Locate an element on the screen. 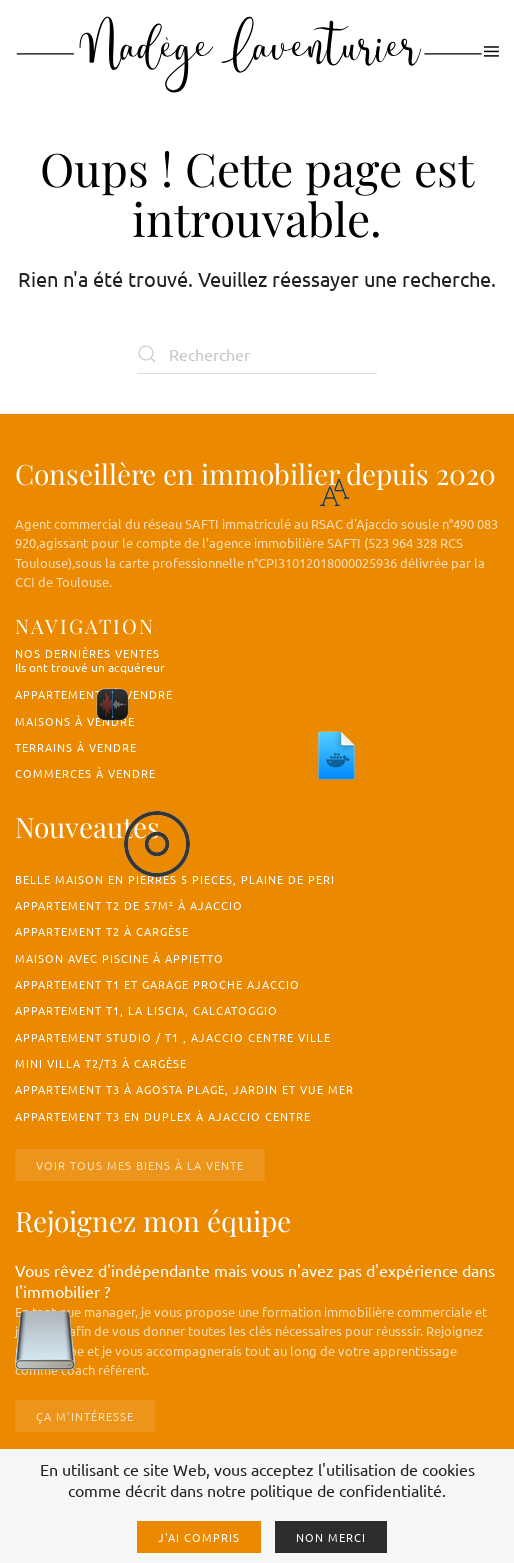 The width and height of the screenshot is (514, 1563). open voice memos app is located at coordinates (112, 704).